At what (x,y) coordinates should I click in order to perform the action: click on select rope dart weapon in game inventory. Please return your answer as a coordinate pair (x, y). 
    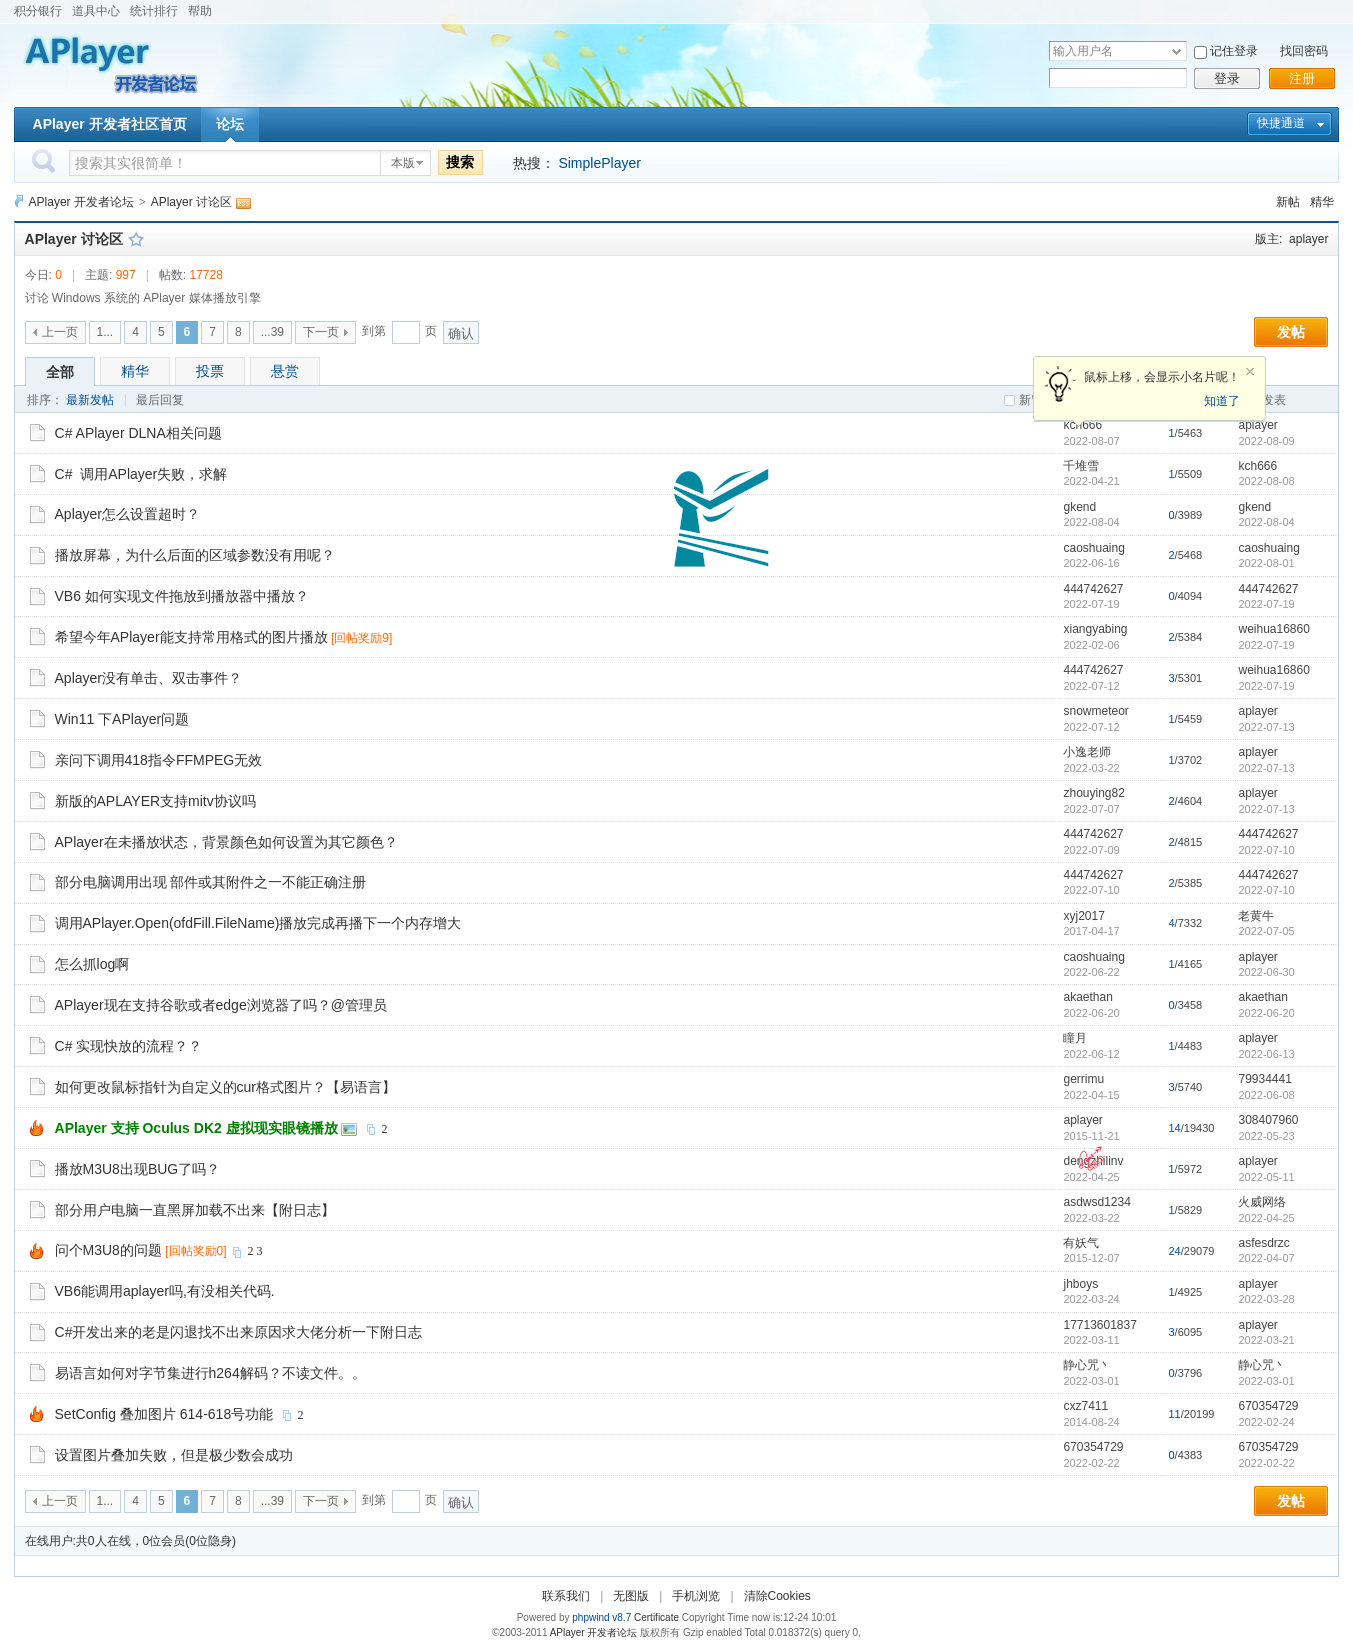
    Looking at the image, I should click on (1091, 1158).